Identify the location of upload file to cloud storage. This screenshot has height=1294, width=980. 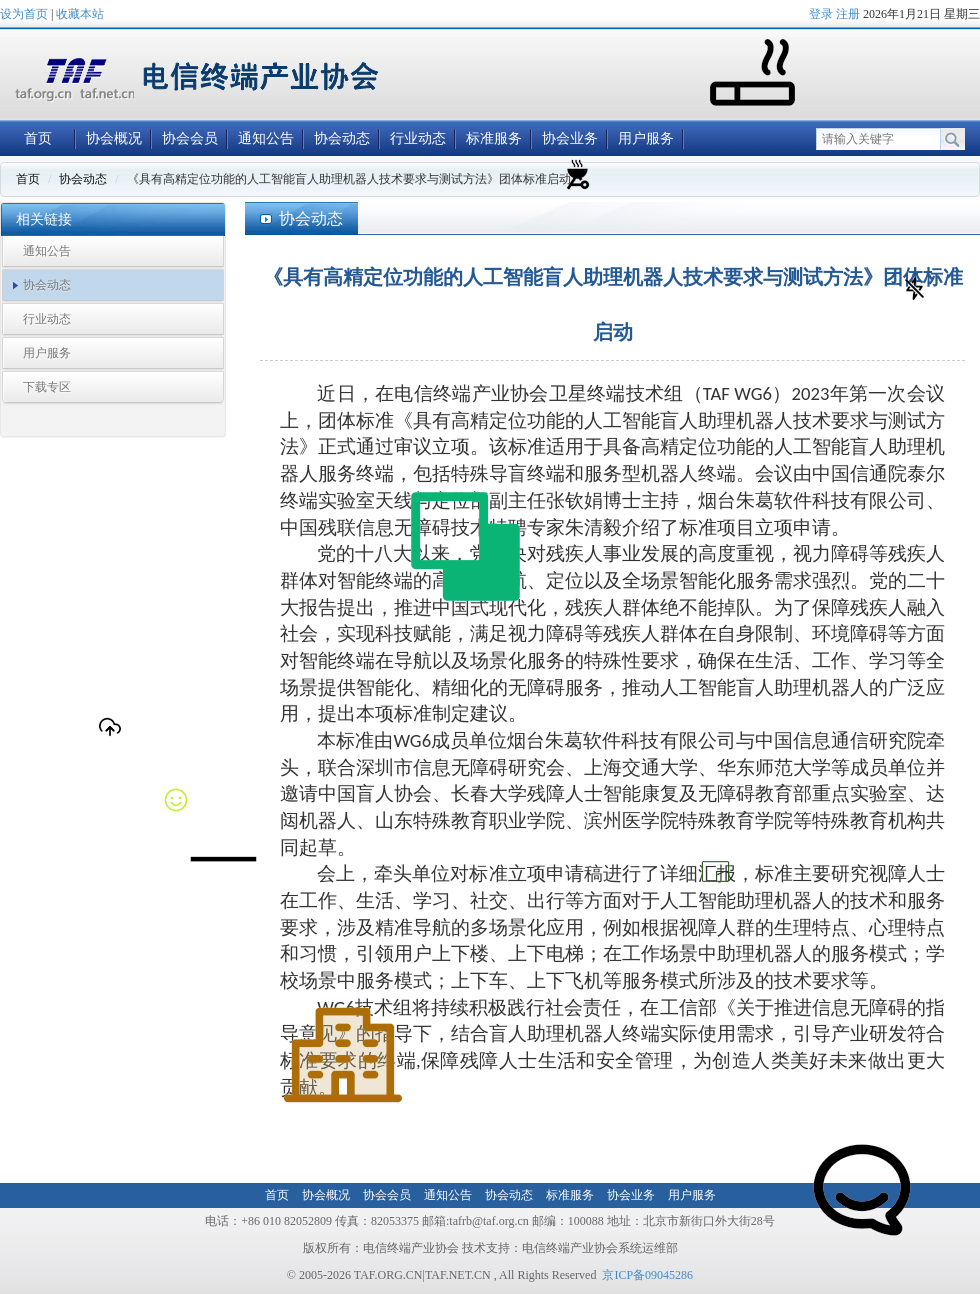
(110, 727).